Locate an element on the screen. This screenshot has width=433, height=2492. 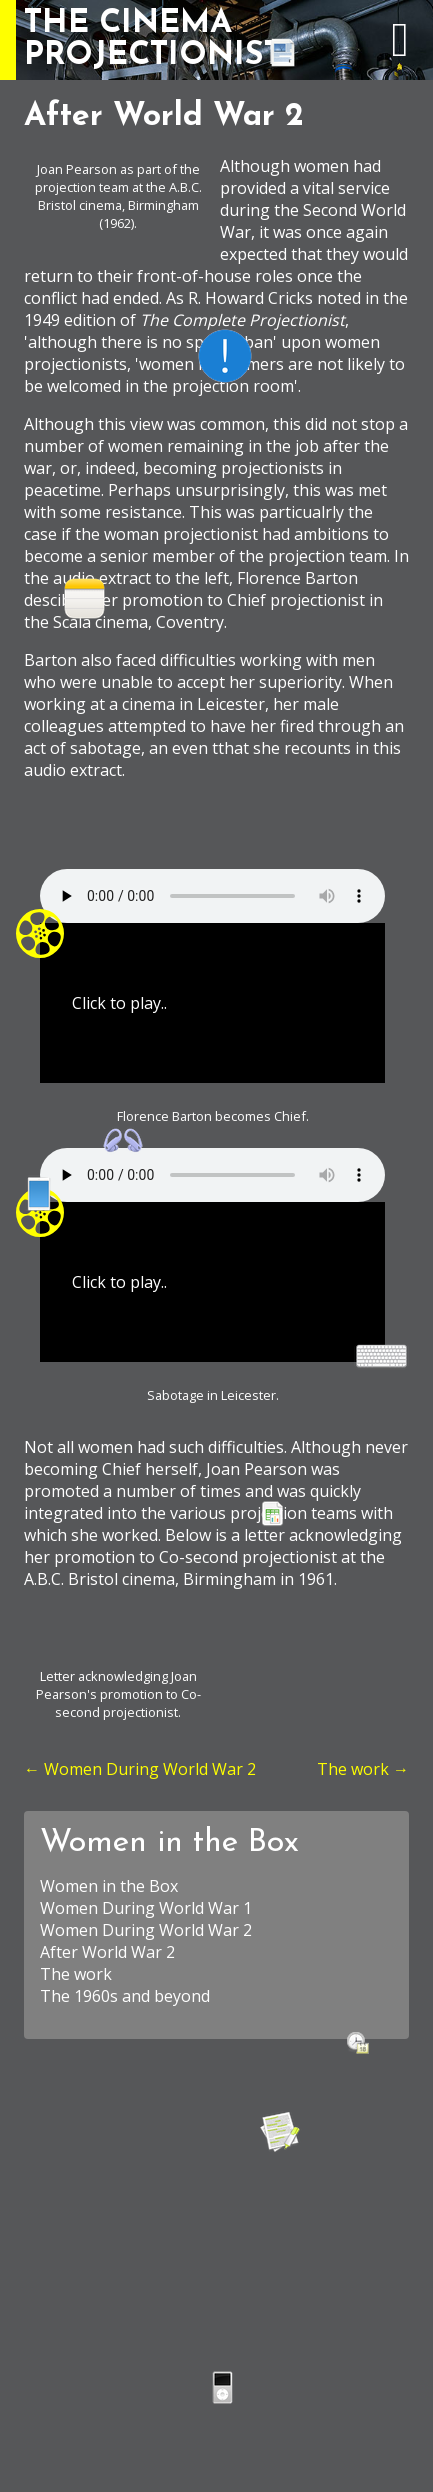
open the notes app is located at coordinates (84, 598).